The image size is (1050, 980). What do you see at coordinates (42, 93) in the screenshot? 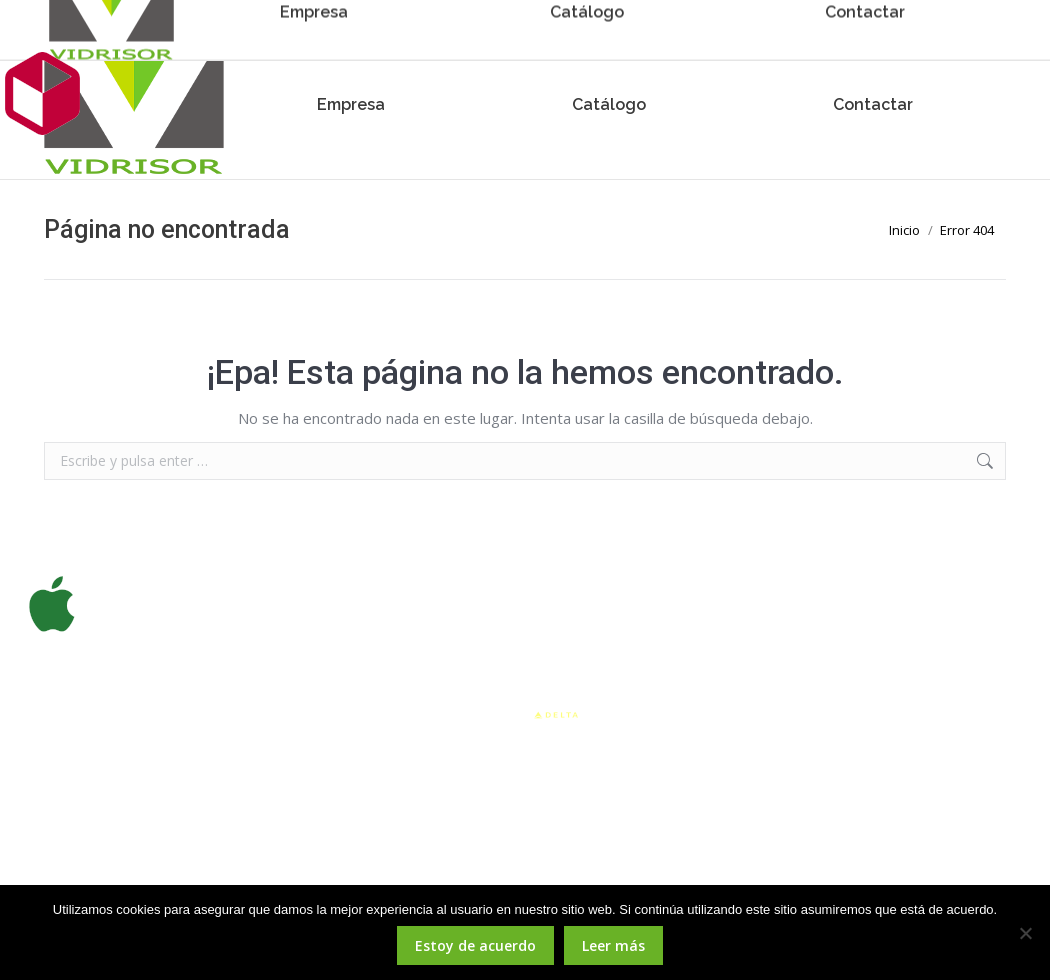
I see `flatpak package manager logo` at bounding box center [42, 93].